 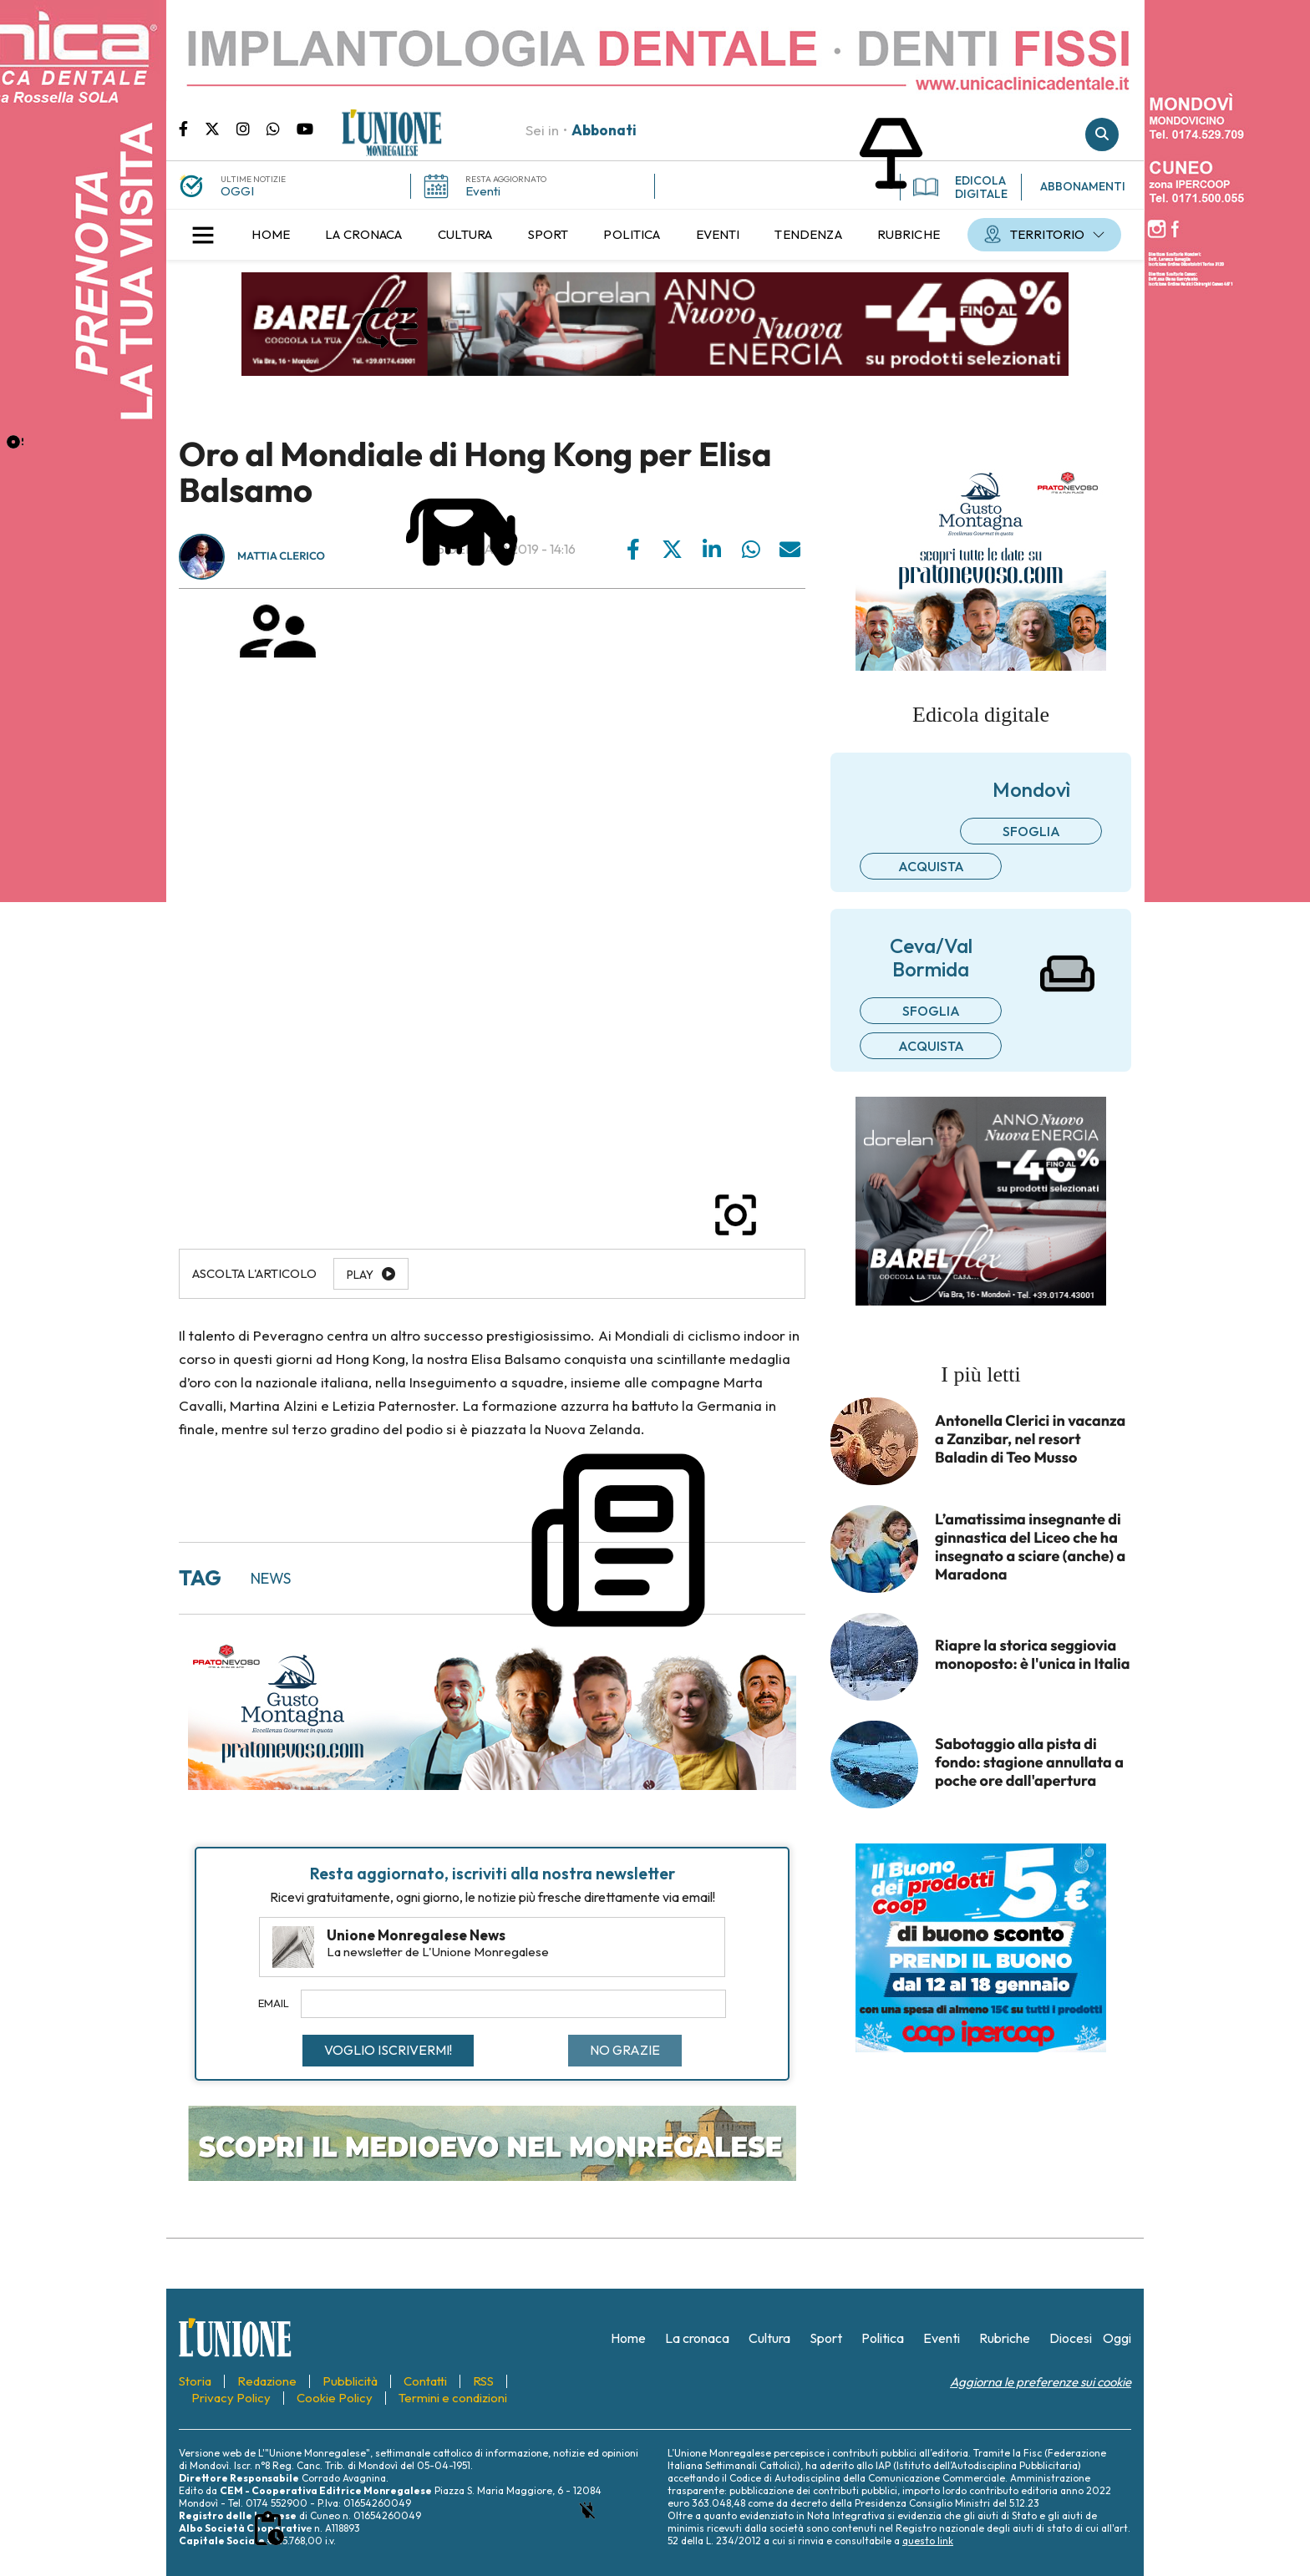 I want to click on indicates dairy or farm-related content, so click(x=462, y=532).